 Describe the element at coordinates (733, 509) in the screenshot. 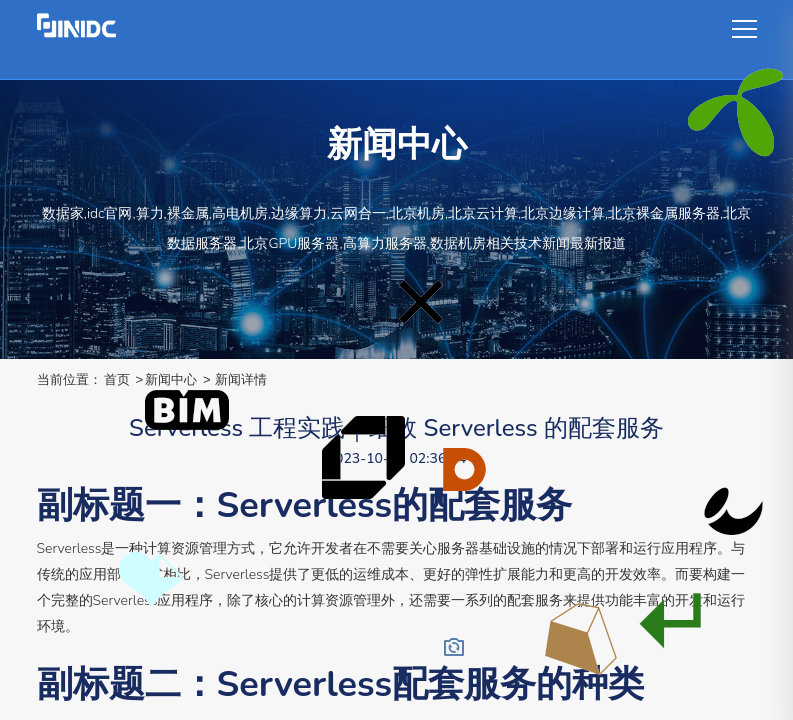

I see `affiliatetheme brand logo` at that location.